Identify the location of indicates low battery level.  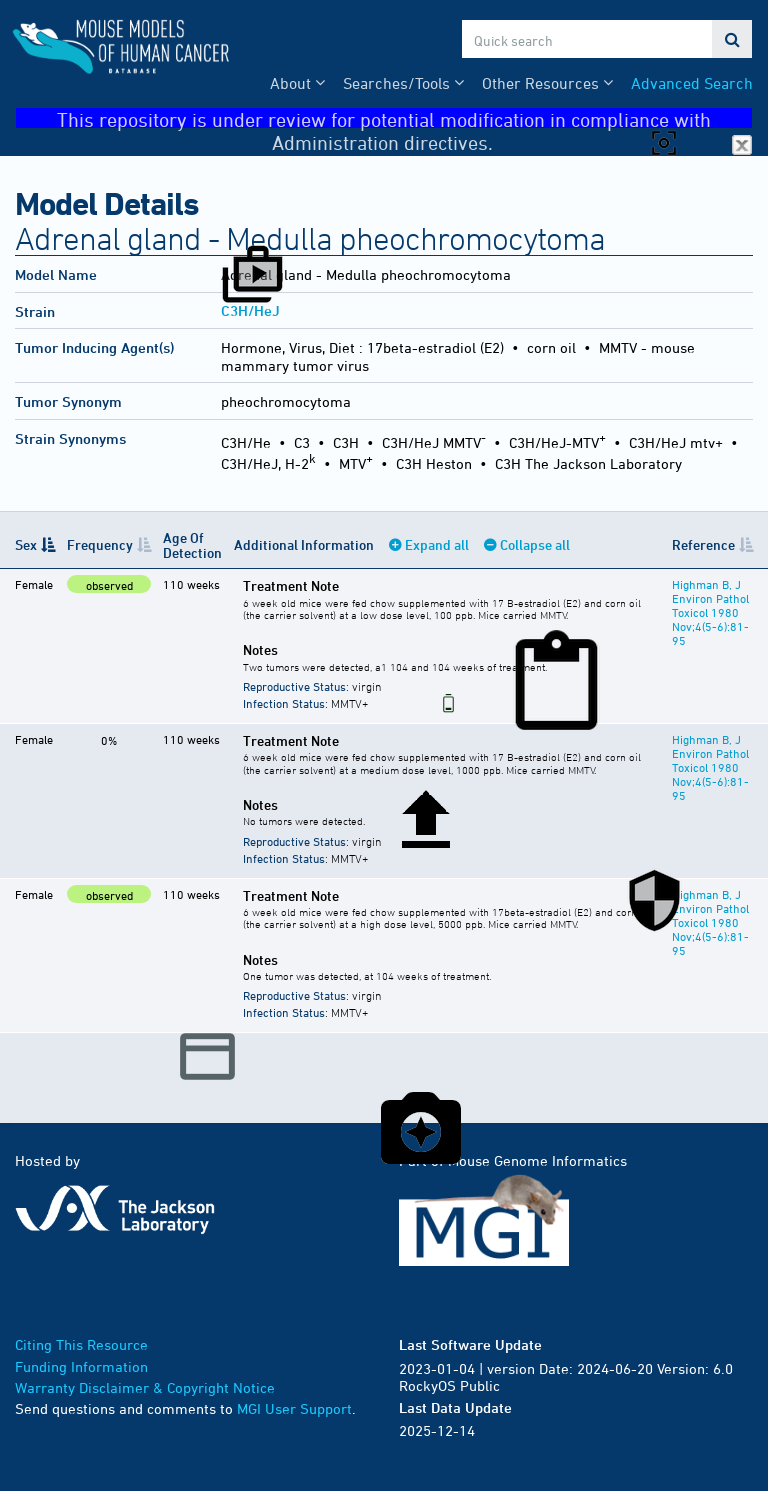
(448, 703).